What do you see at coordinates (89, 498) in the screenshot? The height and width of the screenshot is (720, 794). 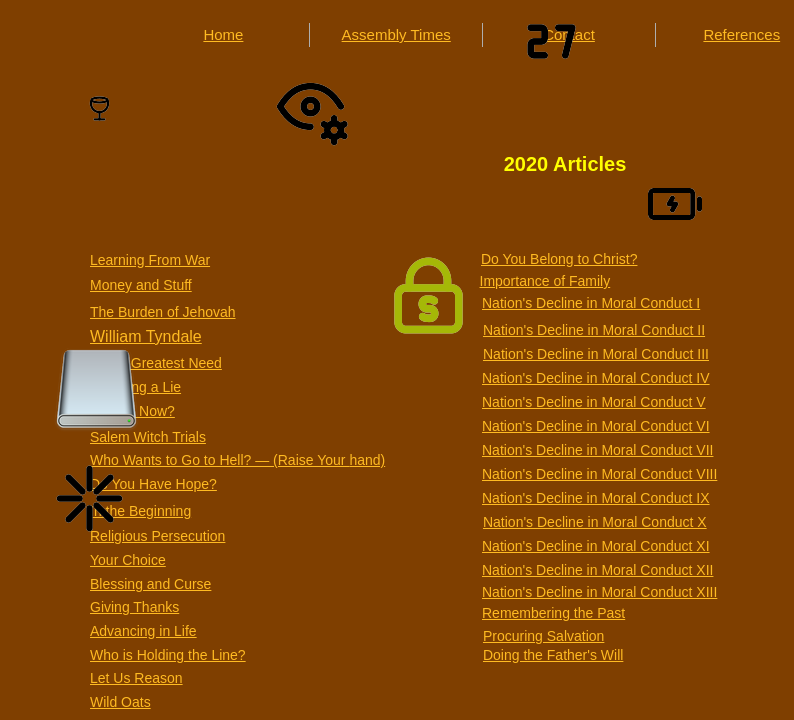 I see `connect to Zapier automation platform` at bounding box center [89, 498].